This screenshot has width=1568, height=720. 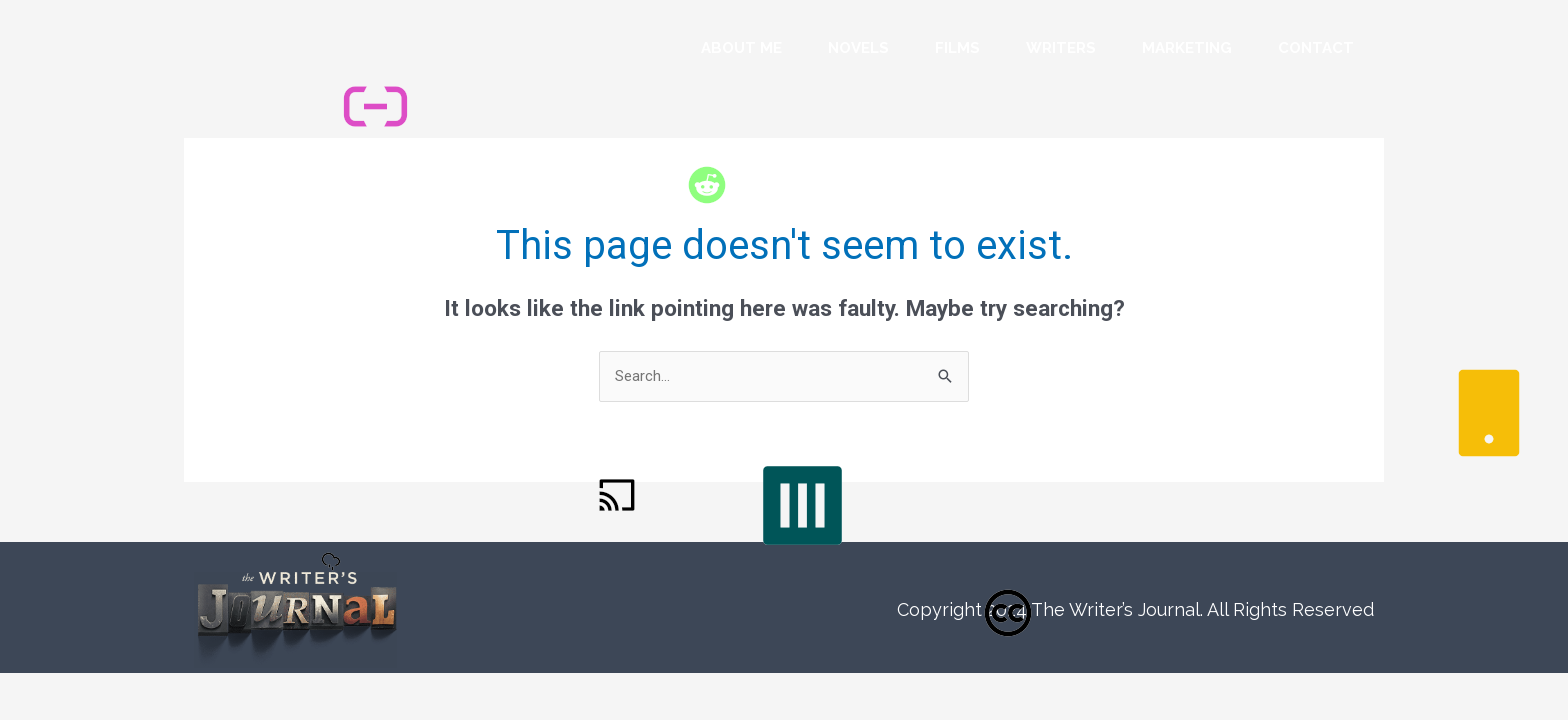 What do you see at coordinates (617, 495) in the screenshot?
I see `cast media to a nearby device` at bounding box center [617, 495].